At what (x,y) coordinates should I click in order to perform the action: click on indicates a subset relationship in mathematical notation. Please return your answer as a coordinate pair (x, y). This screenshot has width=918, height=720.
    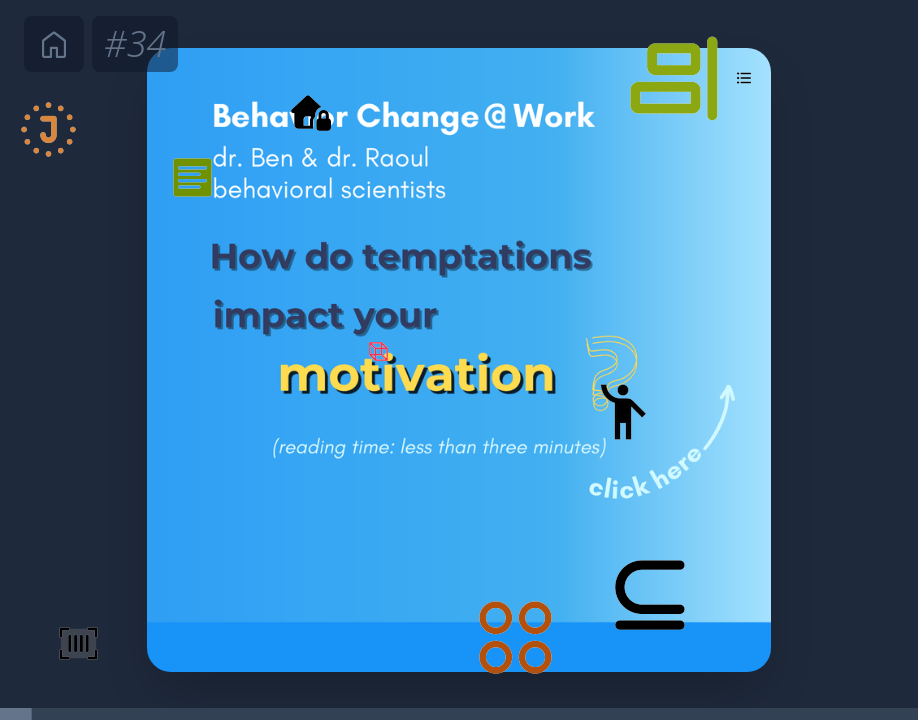
    Looking at the image, I should click on (651, 593).